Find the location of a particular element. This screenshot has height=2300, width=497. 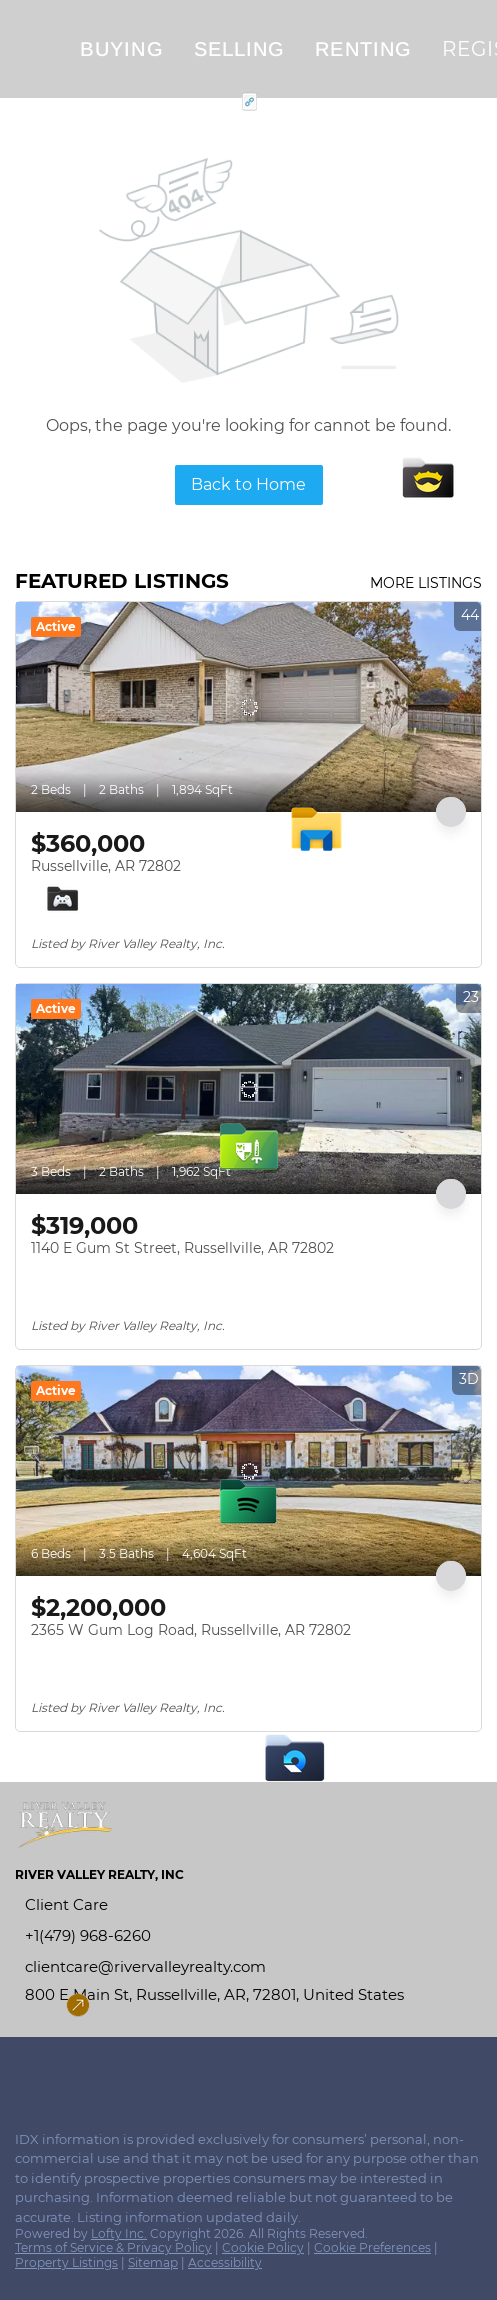

folder containing nim programming language projects is located at coordinates (428, 479).